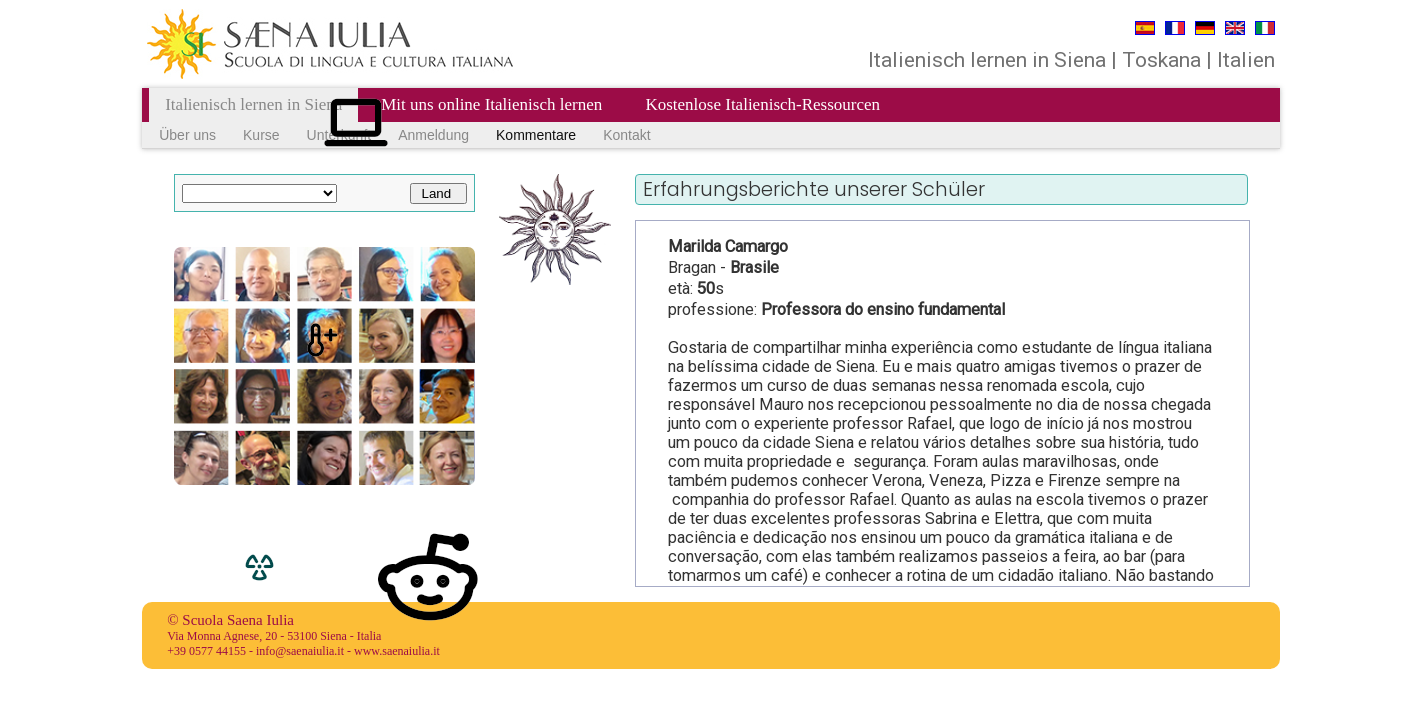  Describe the element at coordinates (356, 121) in the screenshot. I see `switch to desktop view` at that location.